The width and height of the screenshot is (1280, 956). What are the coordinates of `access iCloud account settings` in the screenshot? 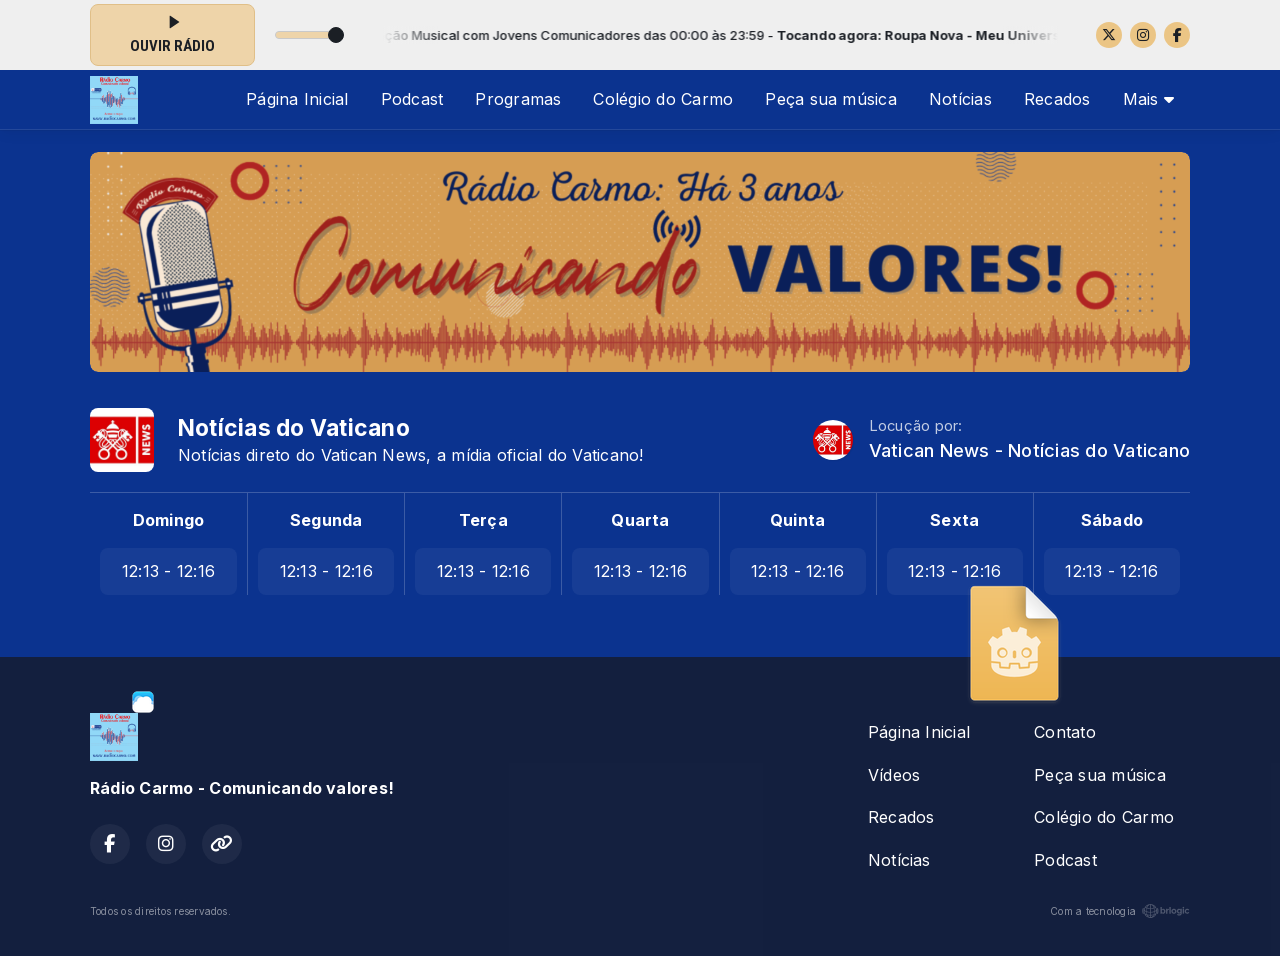 It's located at (143, 702).